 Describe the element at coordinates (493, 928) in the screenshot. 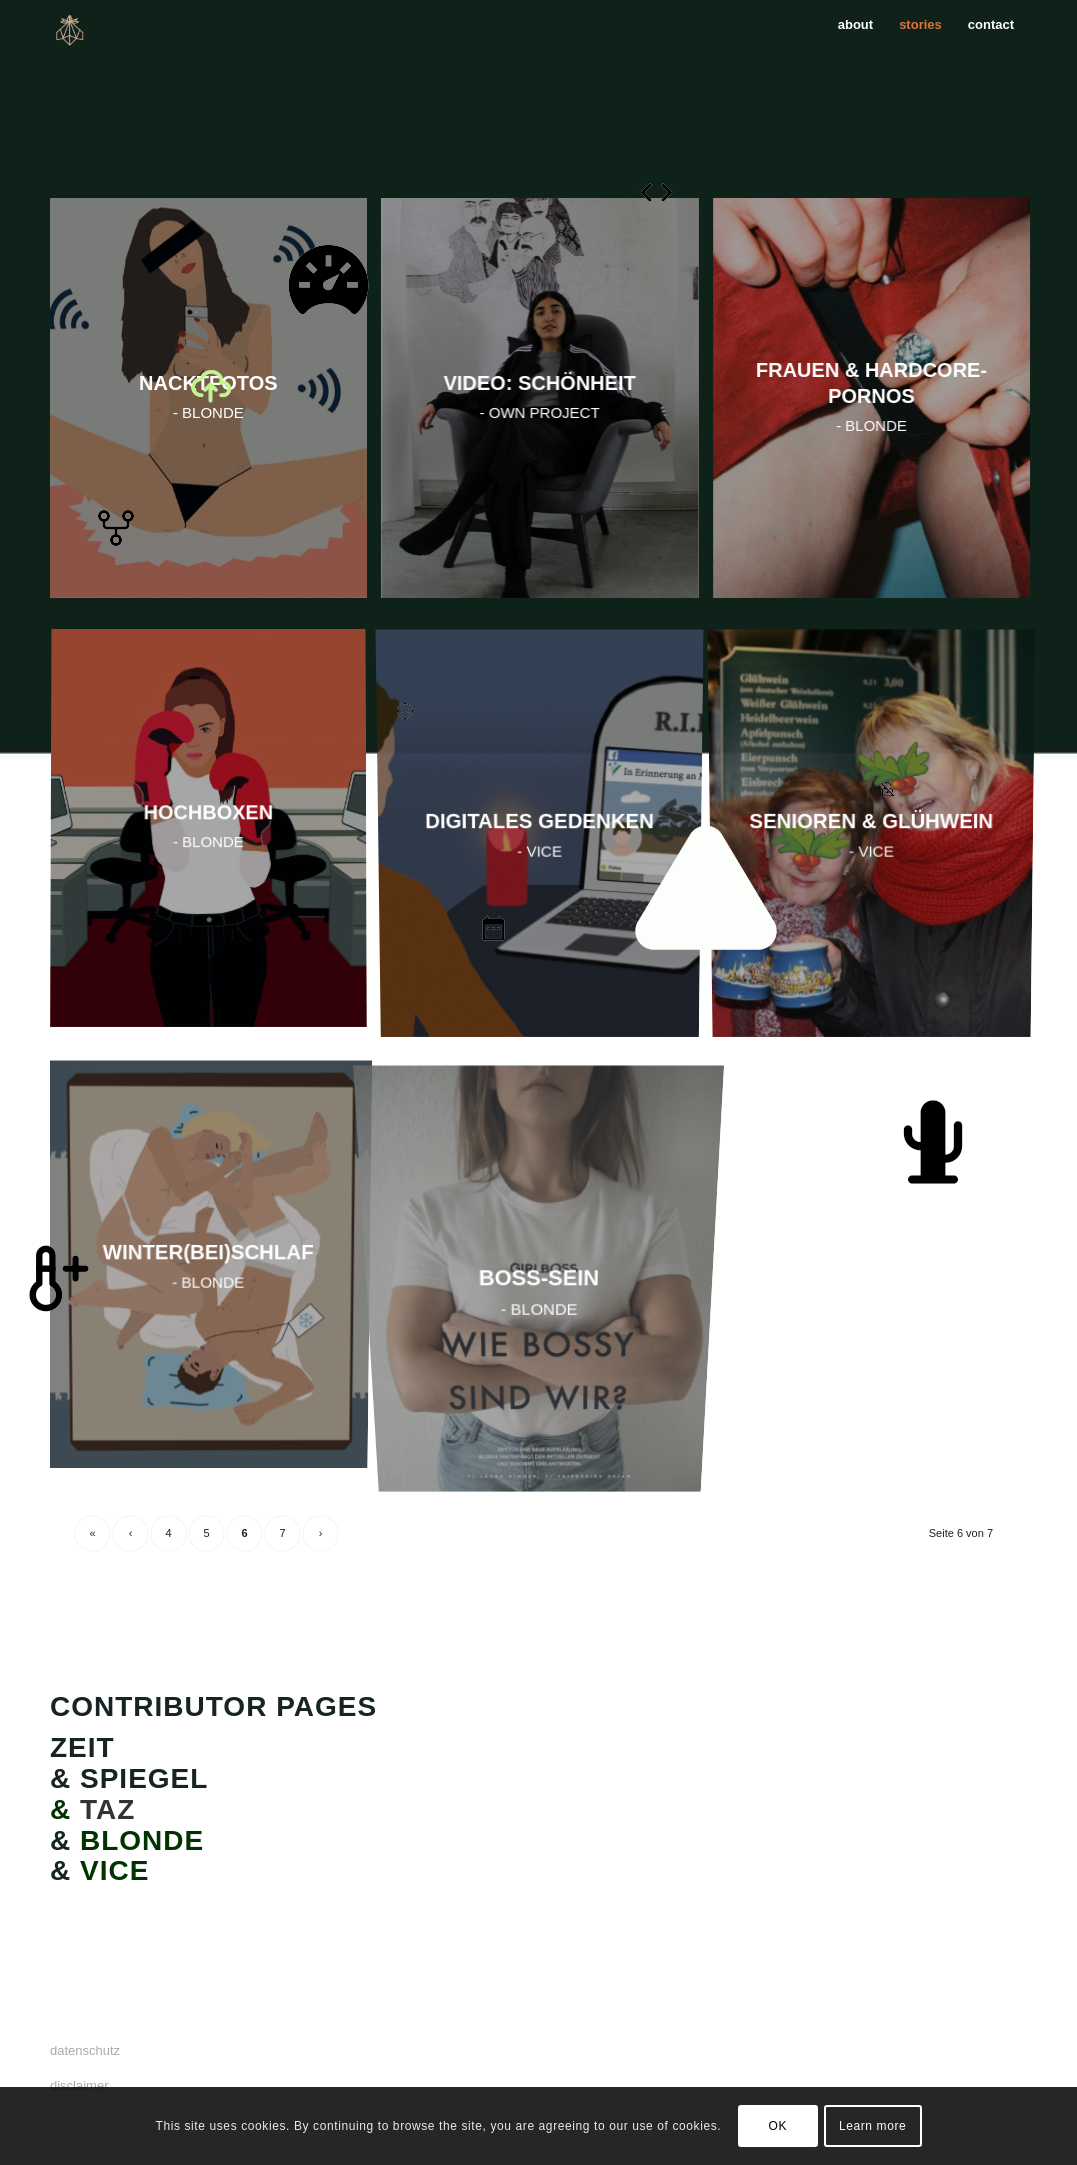

I see `select a date range` at that location.